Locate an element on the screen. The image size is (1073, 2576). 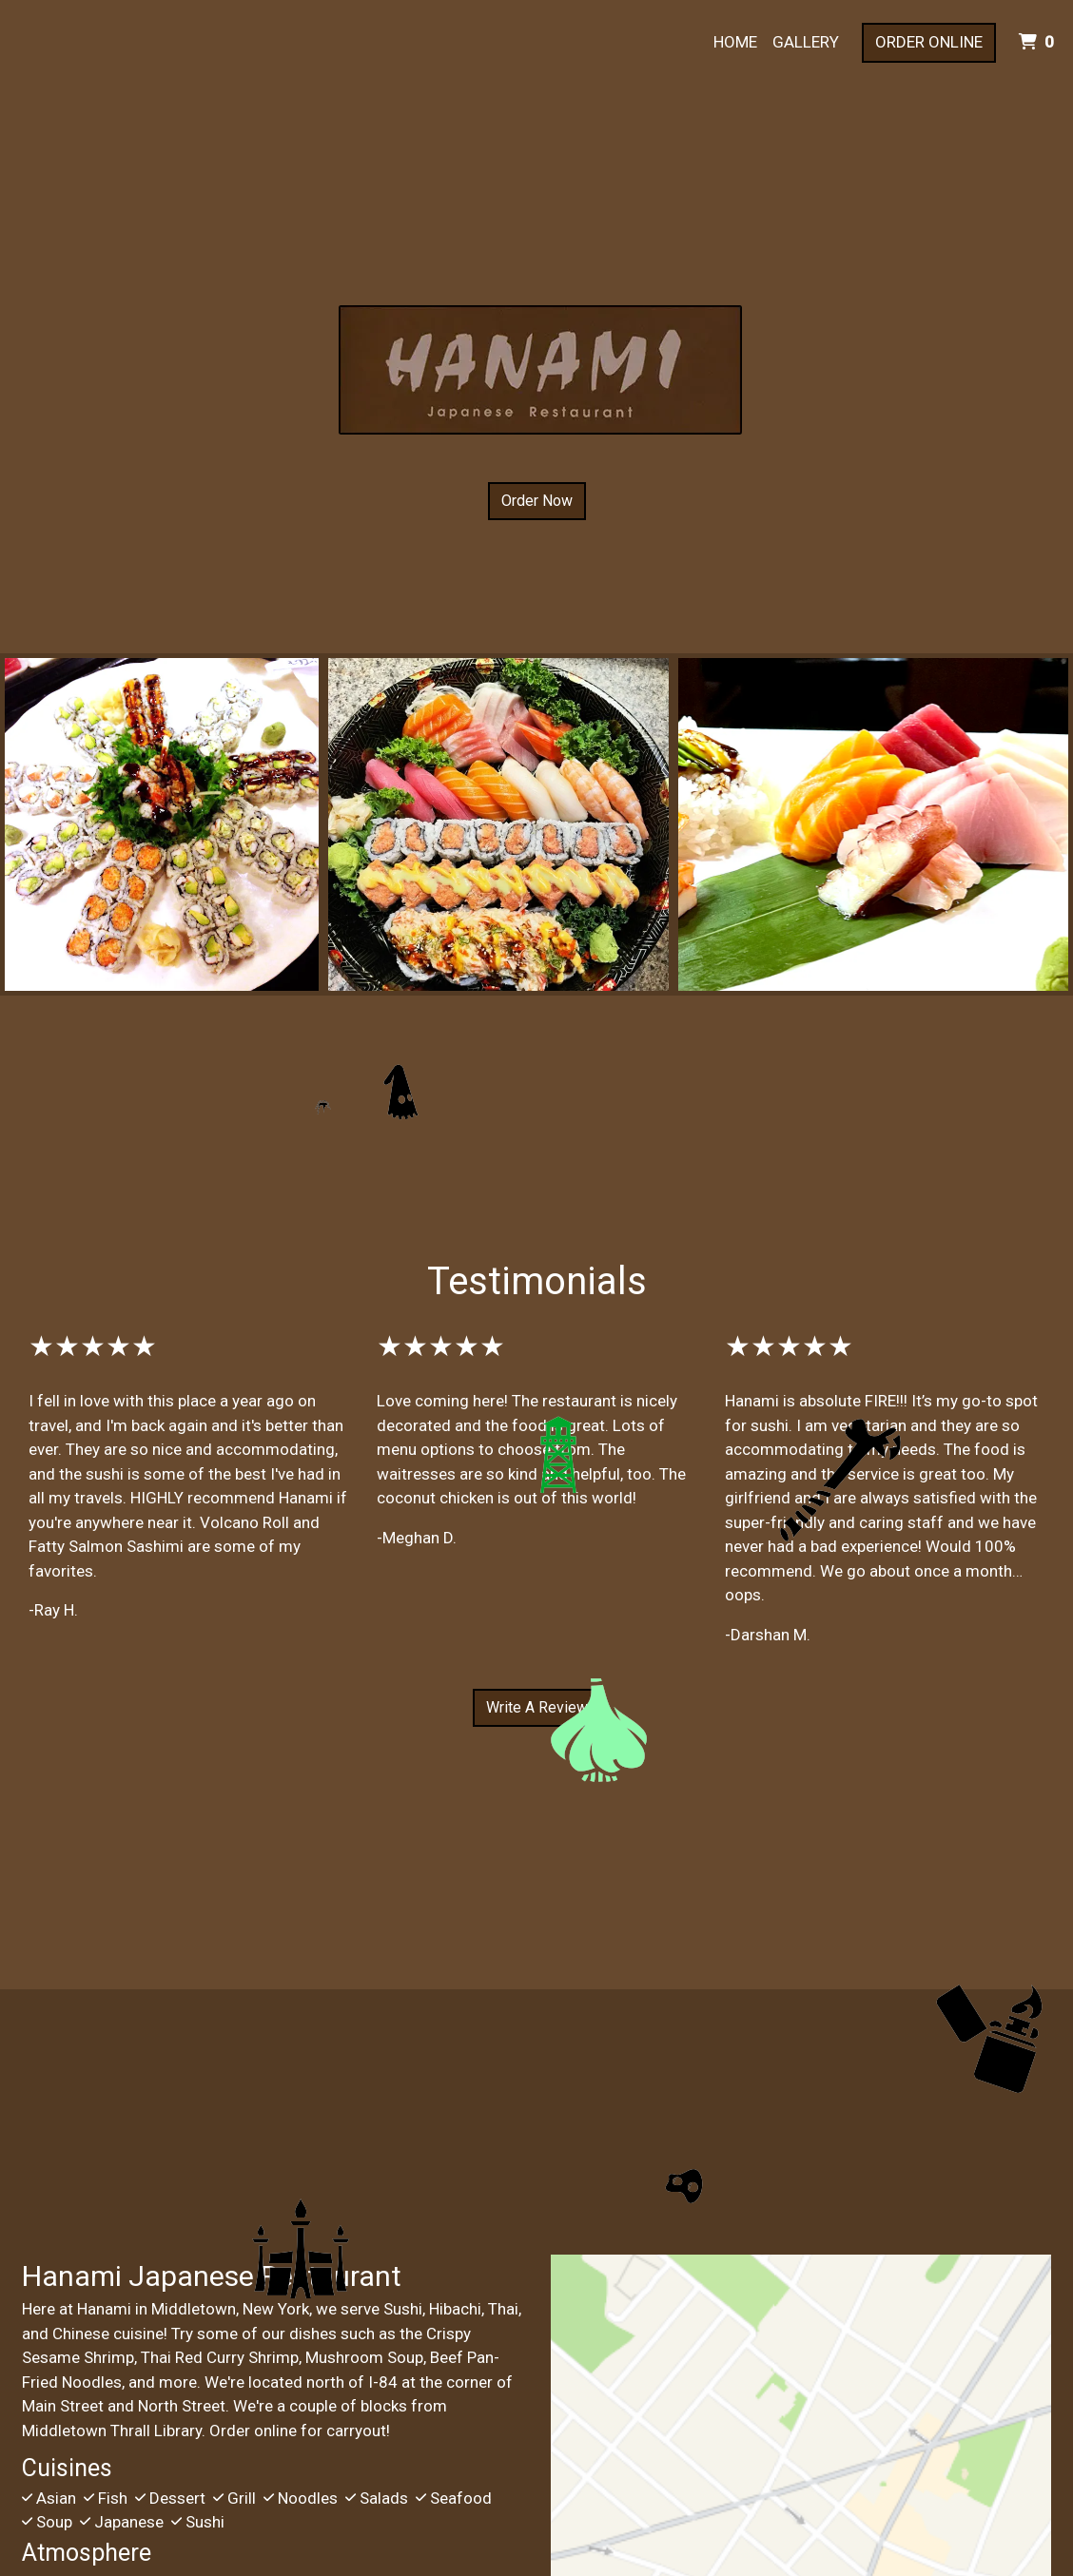
select cultist character class is located at coordinates (400, 1092).